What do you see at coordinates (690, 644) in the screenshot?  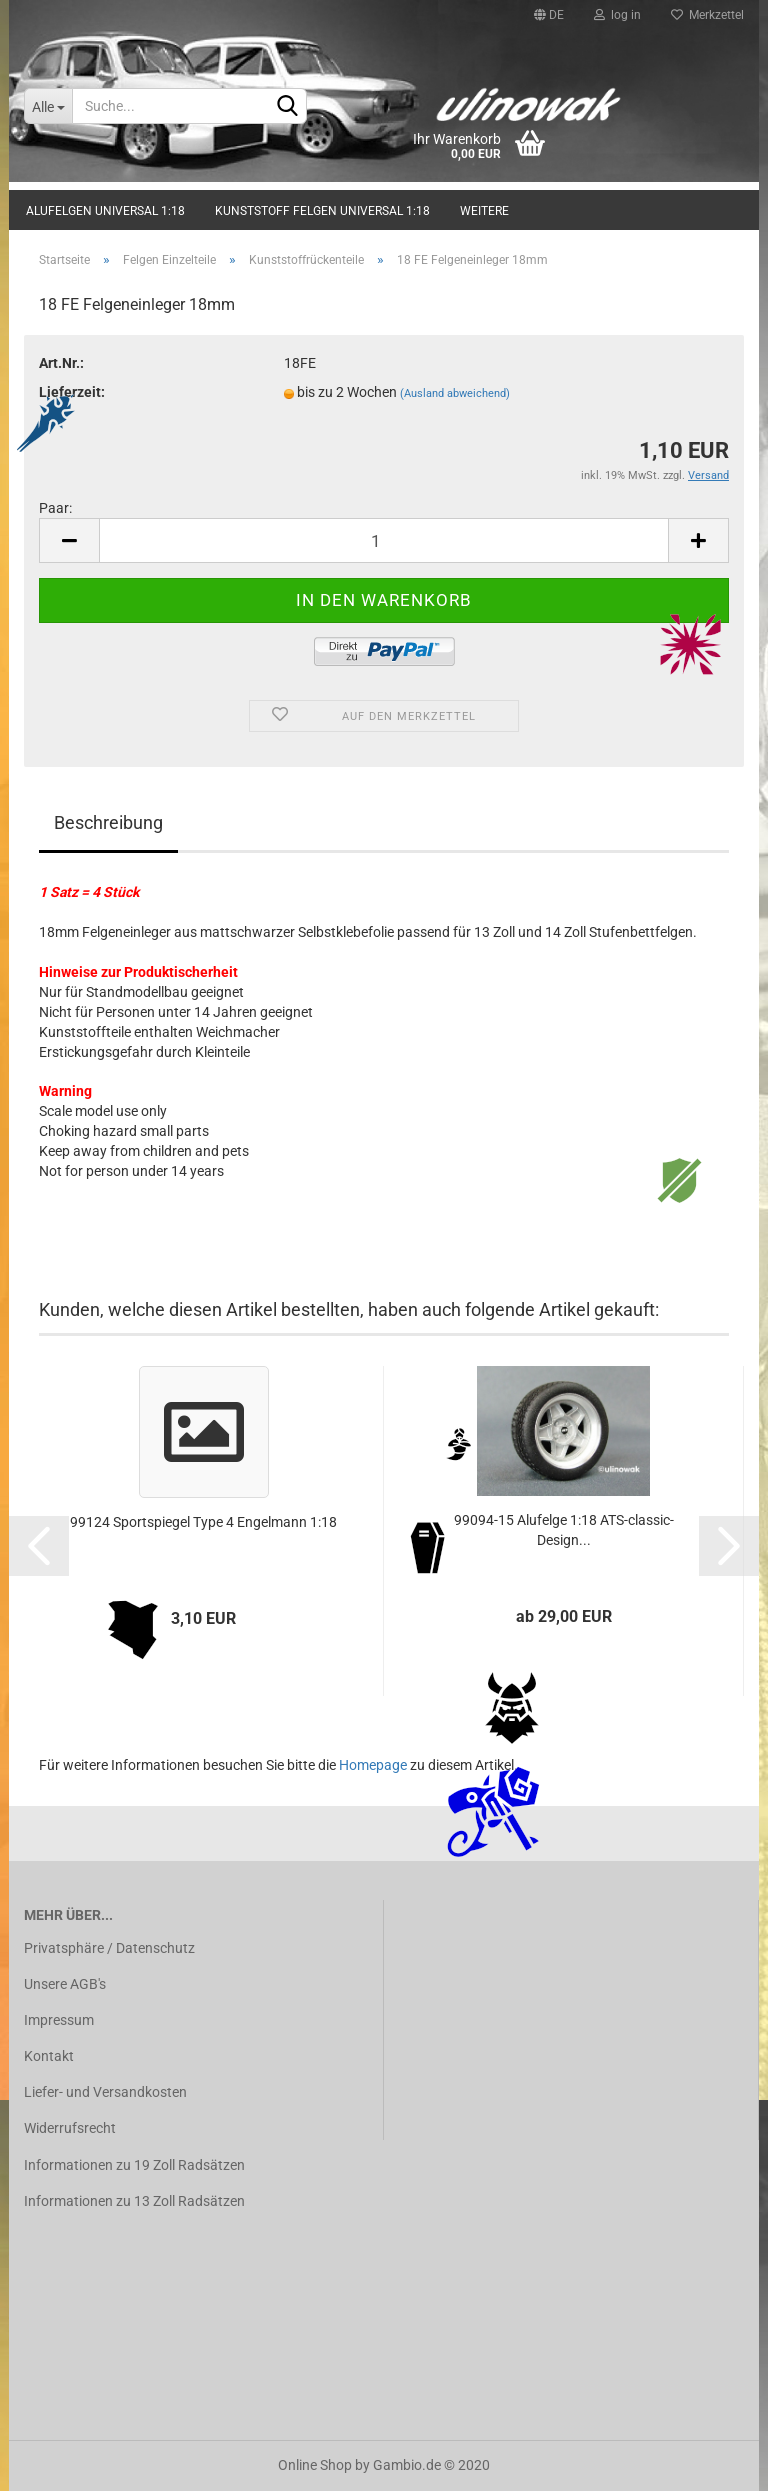 I see `indicates an explosion or blast effect in gameplay` at bounding box center [690, 644].